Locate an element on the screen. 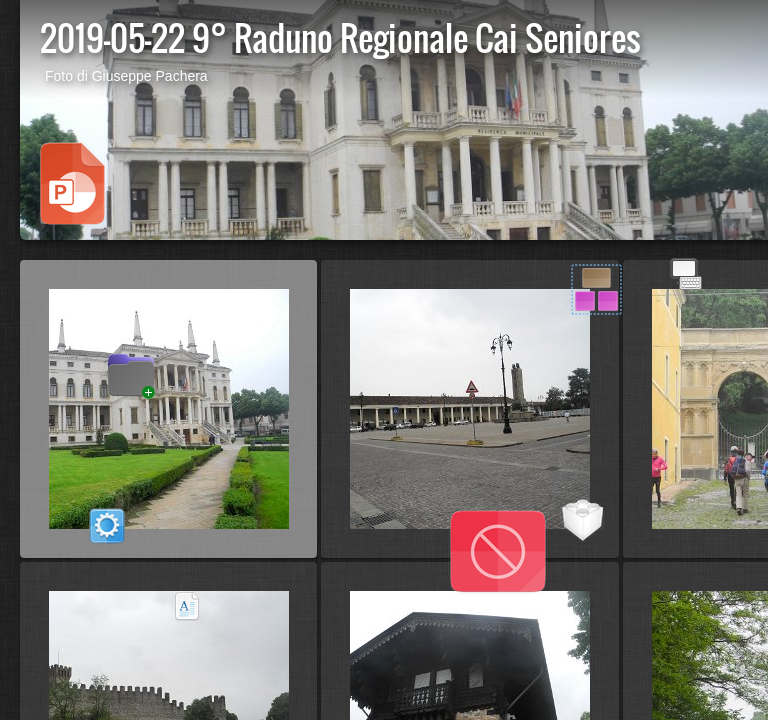  a quicklook plugin or generator component is located at coordinates (582, 520).